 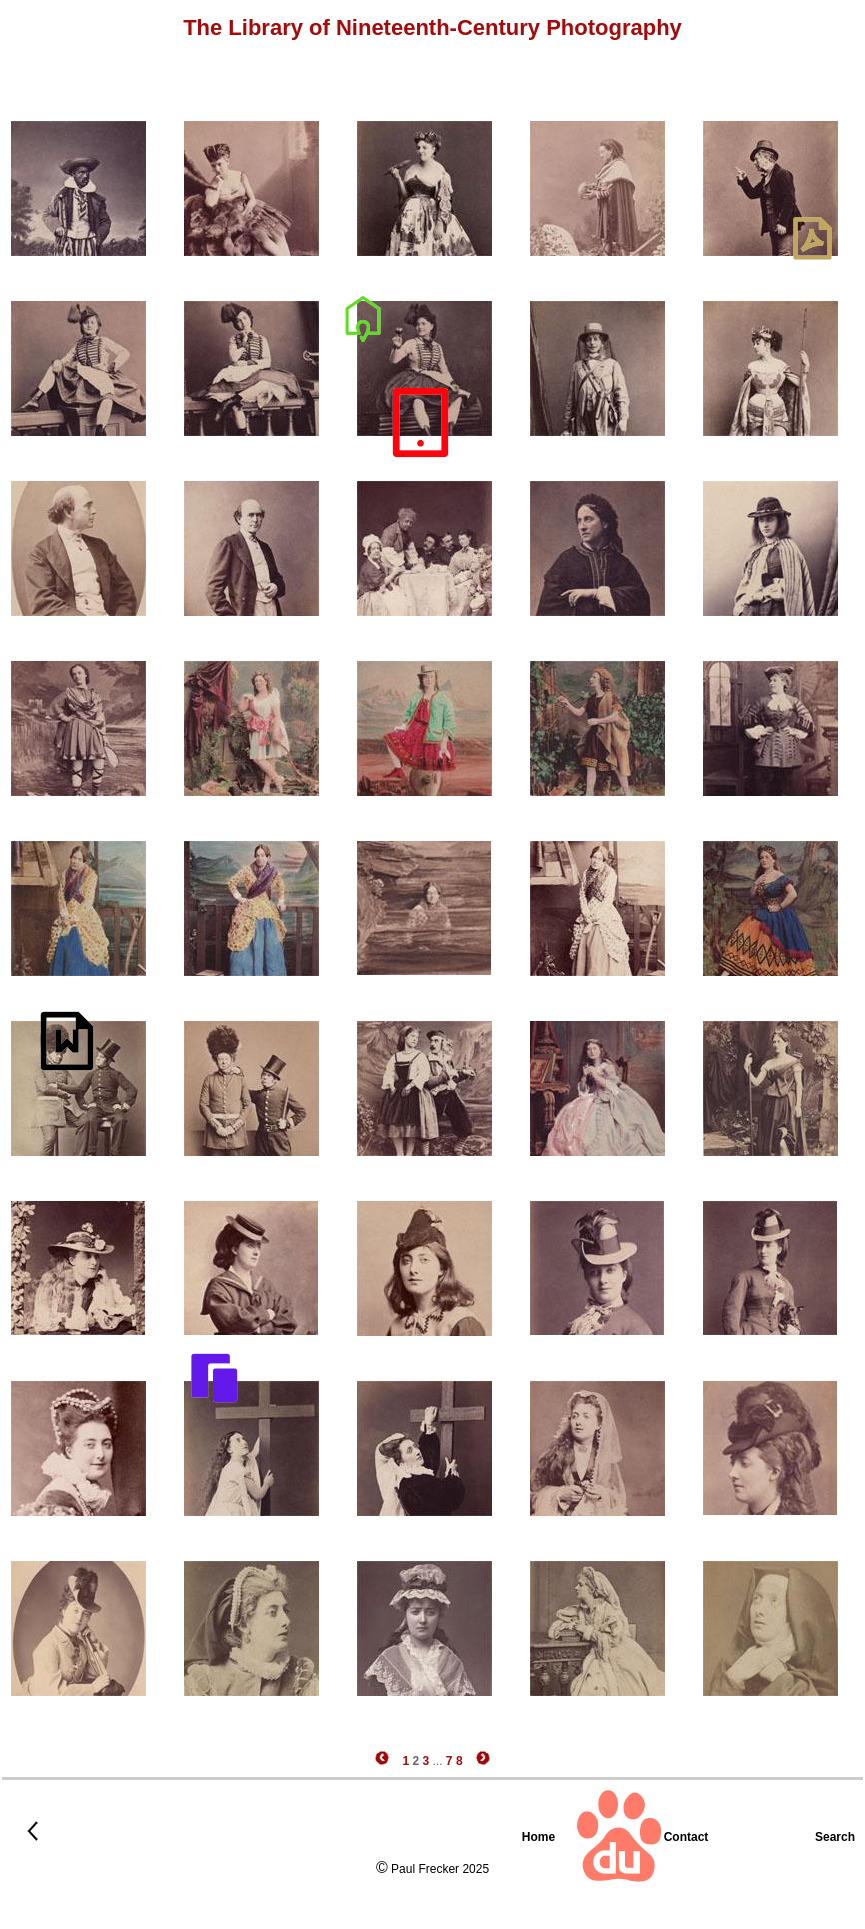 What do you see at coordinates (67, 1041) in the screenshot?
I see `open a Microsoft Word document` at bounding box center [67, 1041].